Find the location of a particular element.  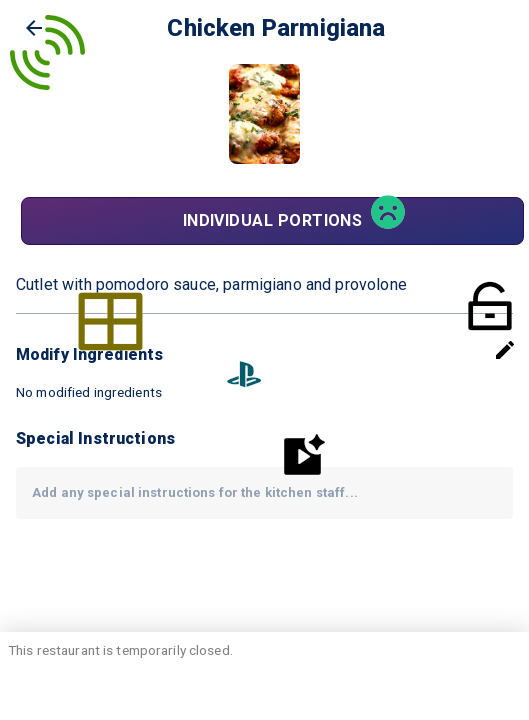

unlock a secured item or feature is located at coordinates (490, 306).